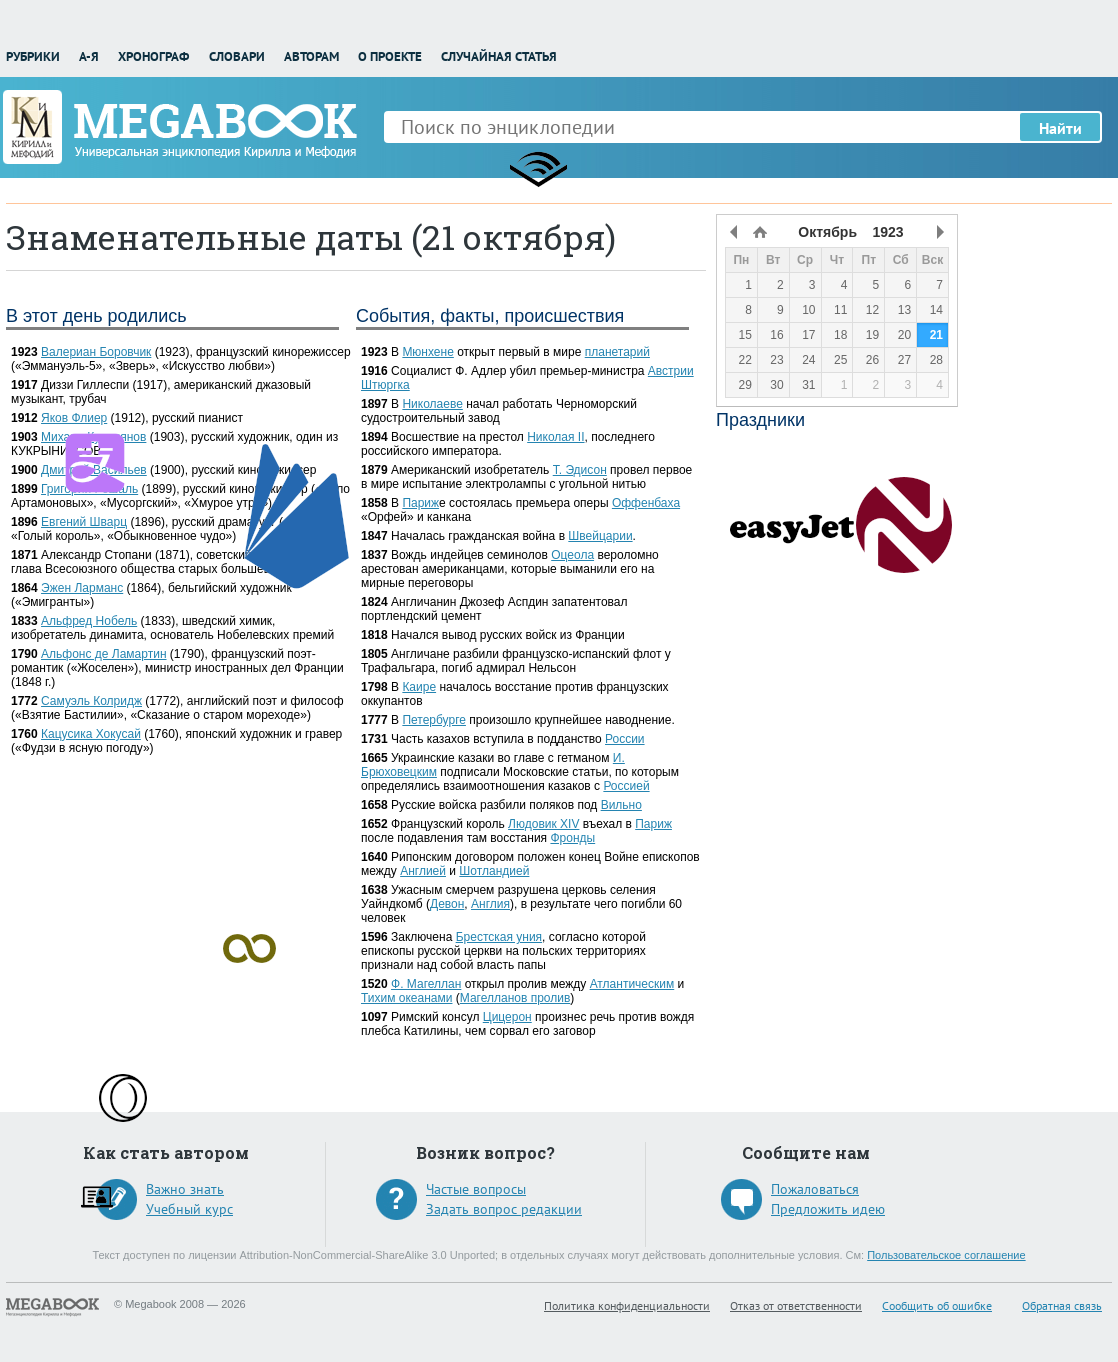 The image size is (1118, 1362). Describe the element at coordinates (538, 169) in the screenshot. I see `open the Audible app` at that location.